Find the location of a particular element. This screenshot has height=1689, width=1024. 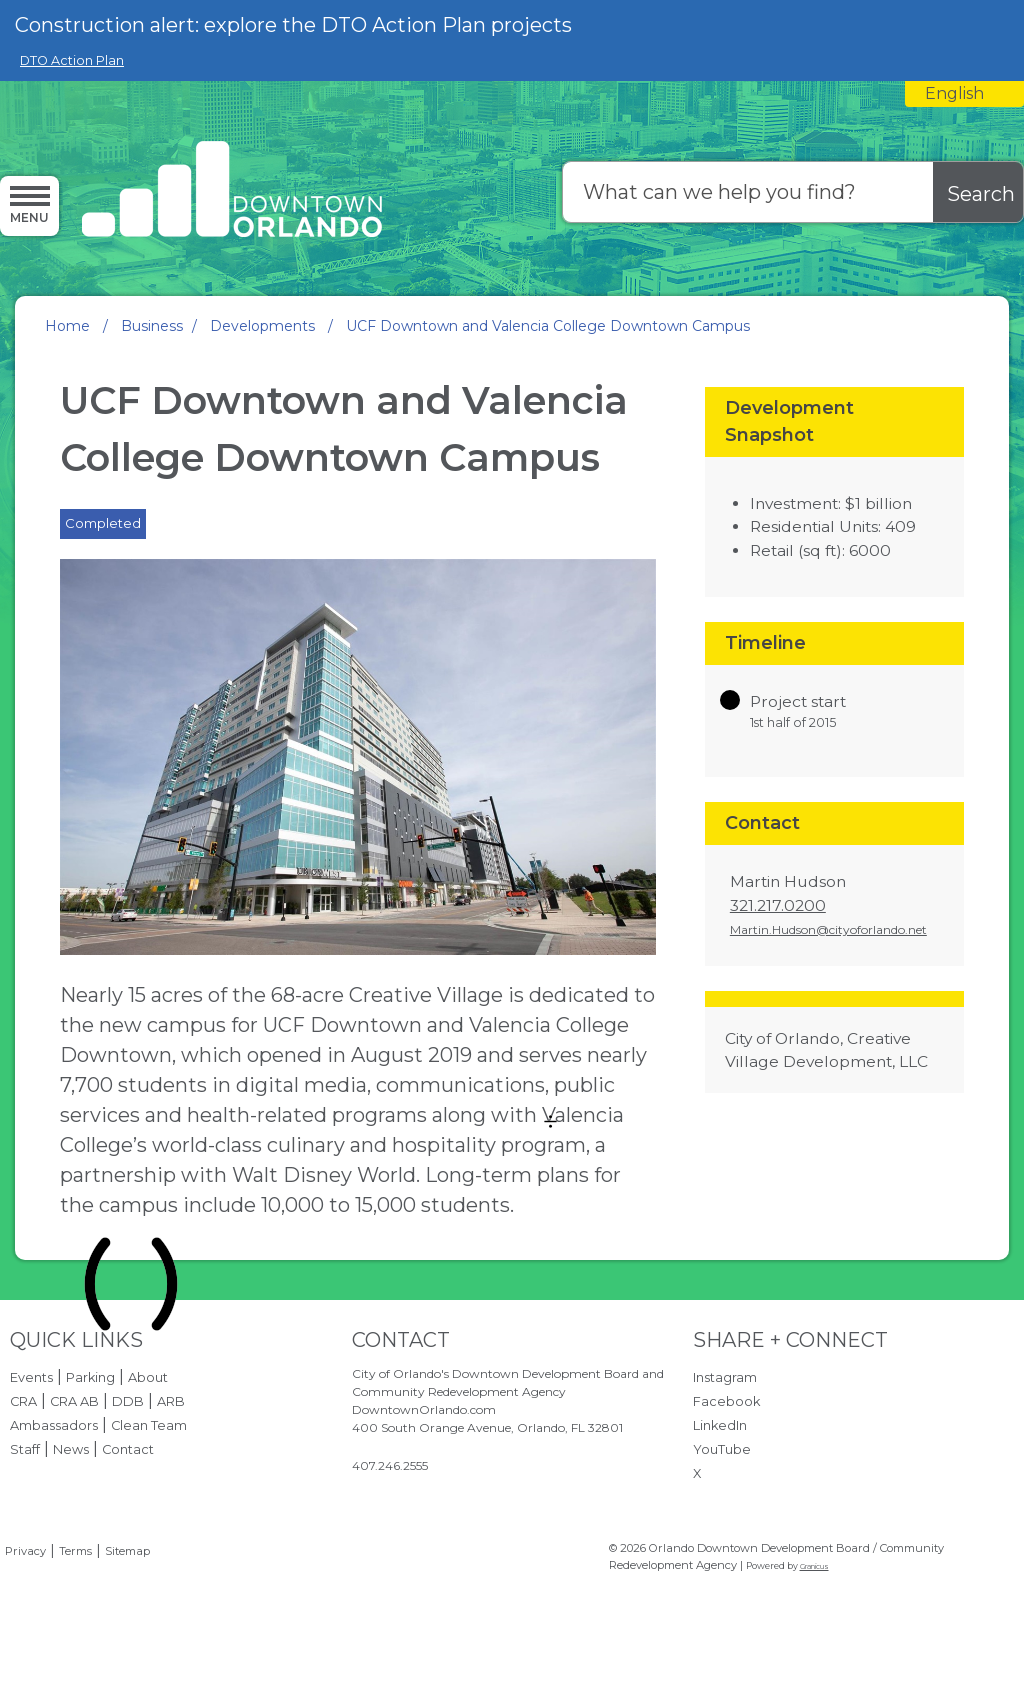

perform division calculation is located at coordinates (550, 1121).